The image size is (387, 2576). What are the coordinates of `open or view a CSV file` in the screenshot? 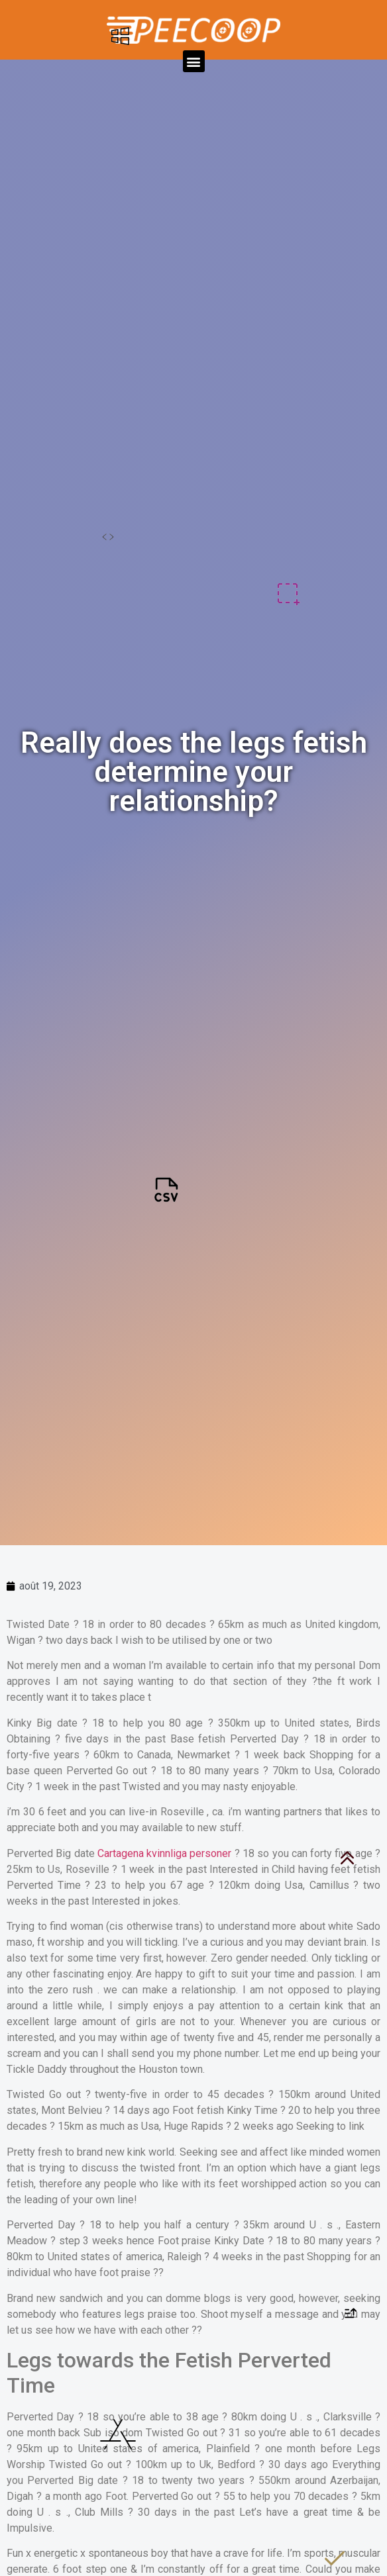 It's located at (166, 1190).